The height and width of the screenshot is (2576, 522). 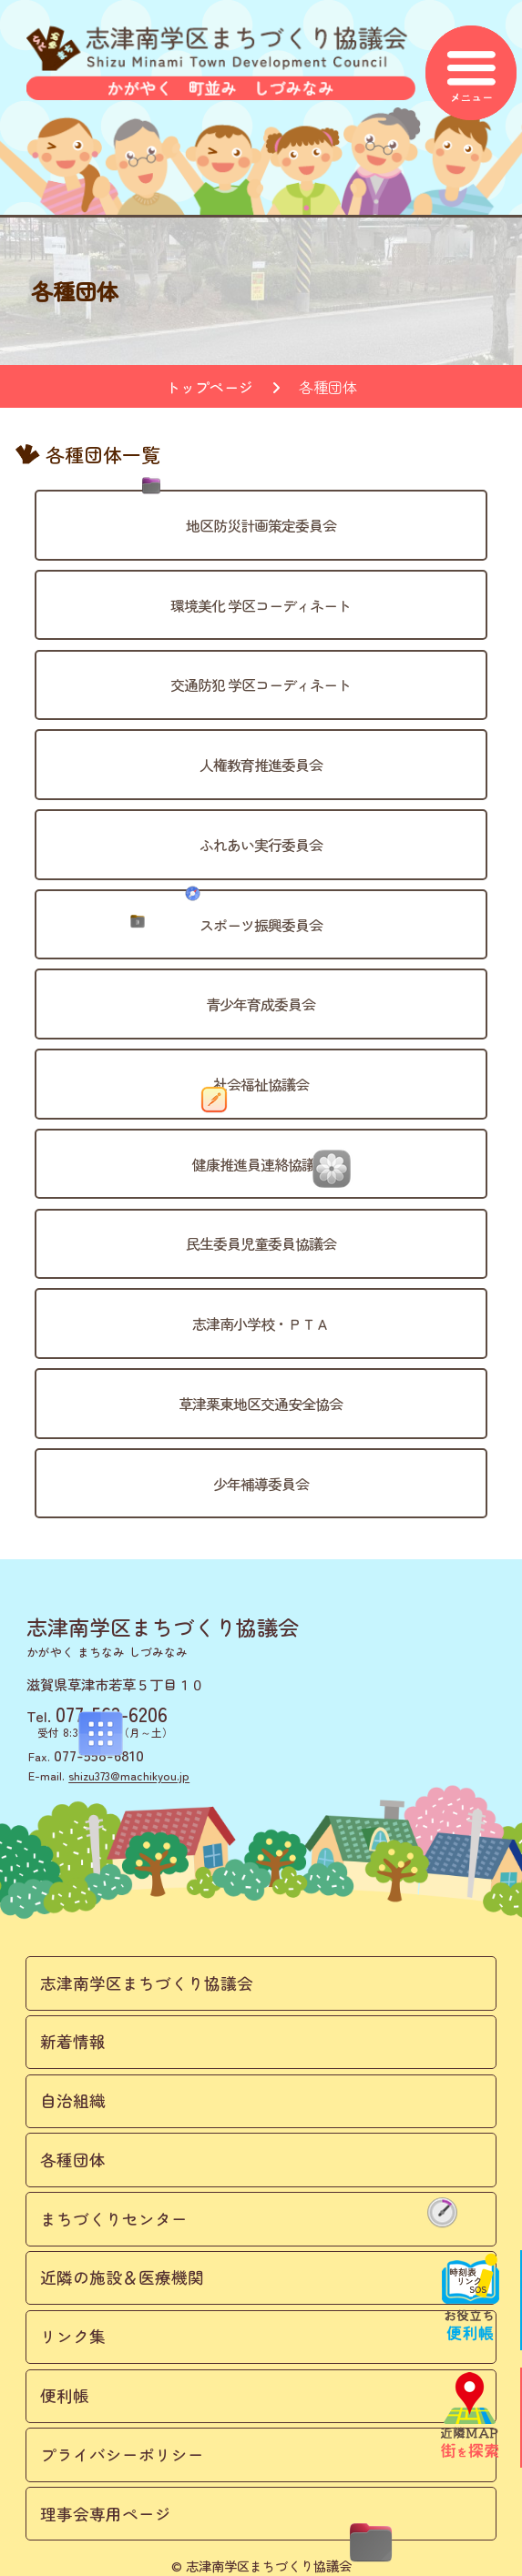 What do you see at coordinates (100, 1733) in the screenshot?
I see `open the app drawer or launcher` at bounding box center [100, 1733].